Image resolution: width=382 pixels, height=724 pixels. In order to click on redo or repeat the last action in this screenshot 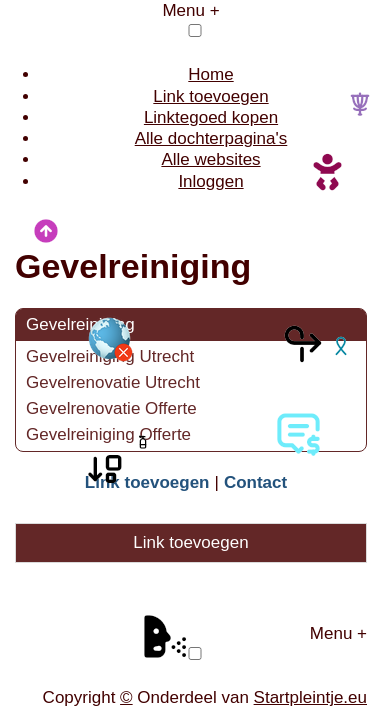, I will do `click(302, 343)`.